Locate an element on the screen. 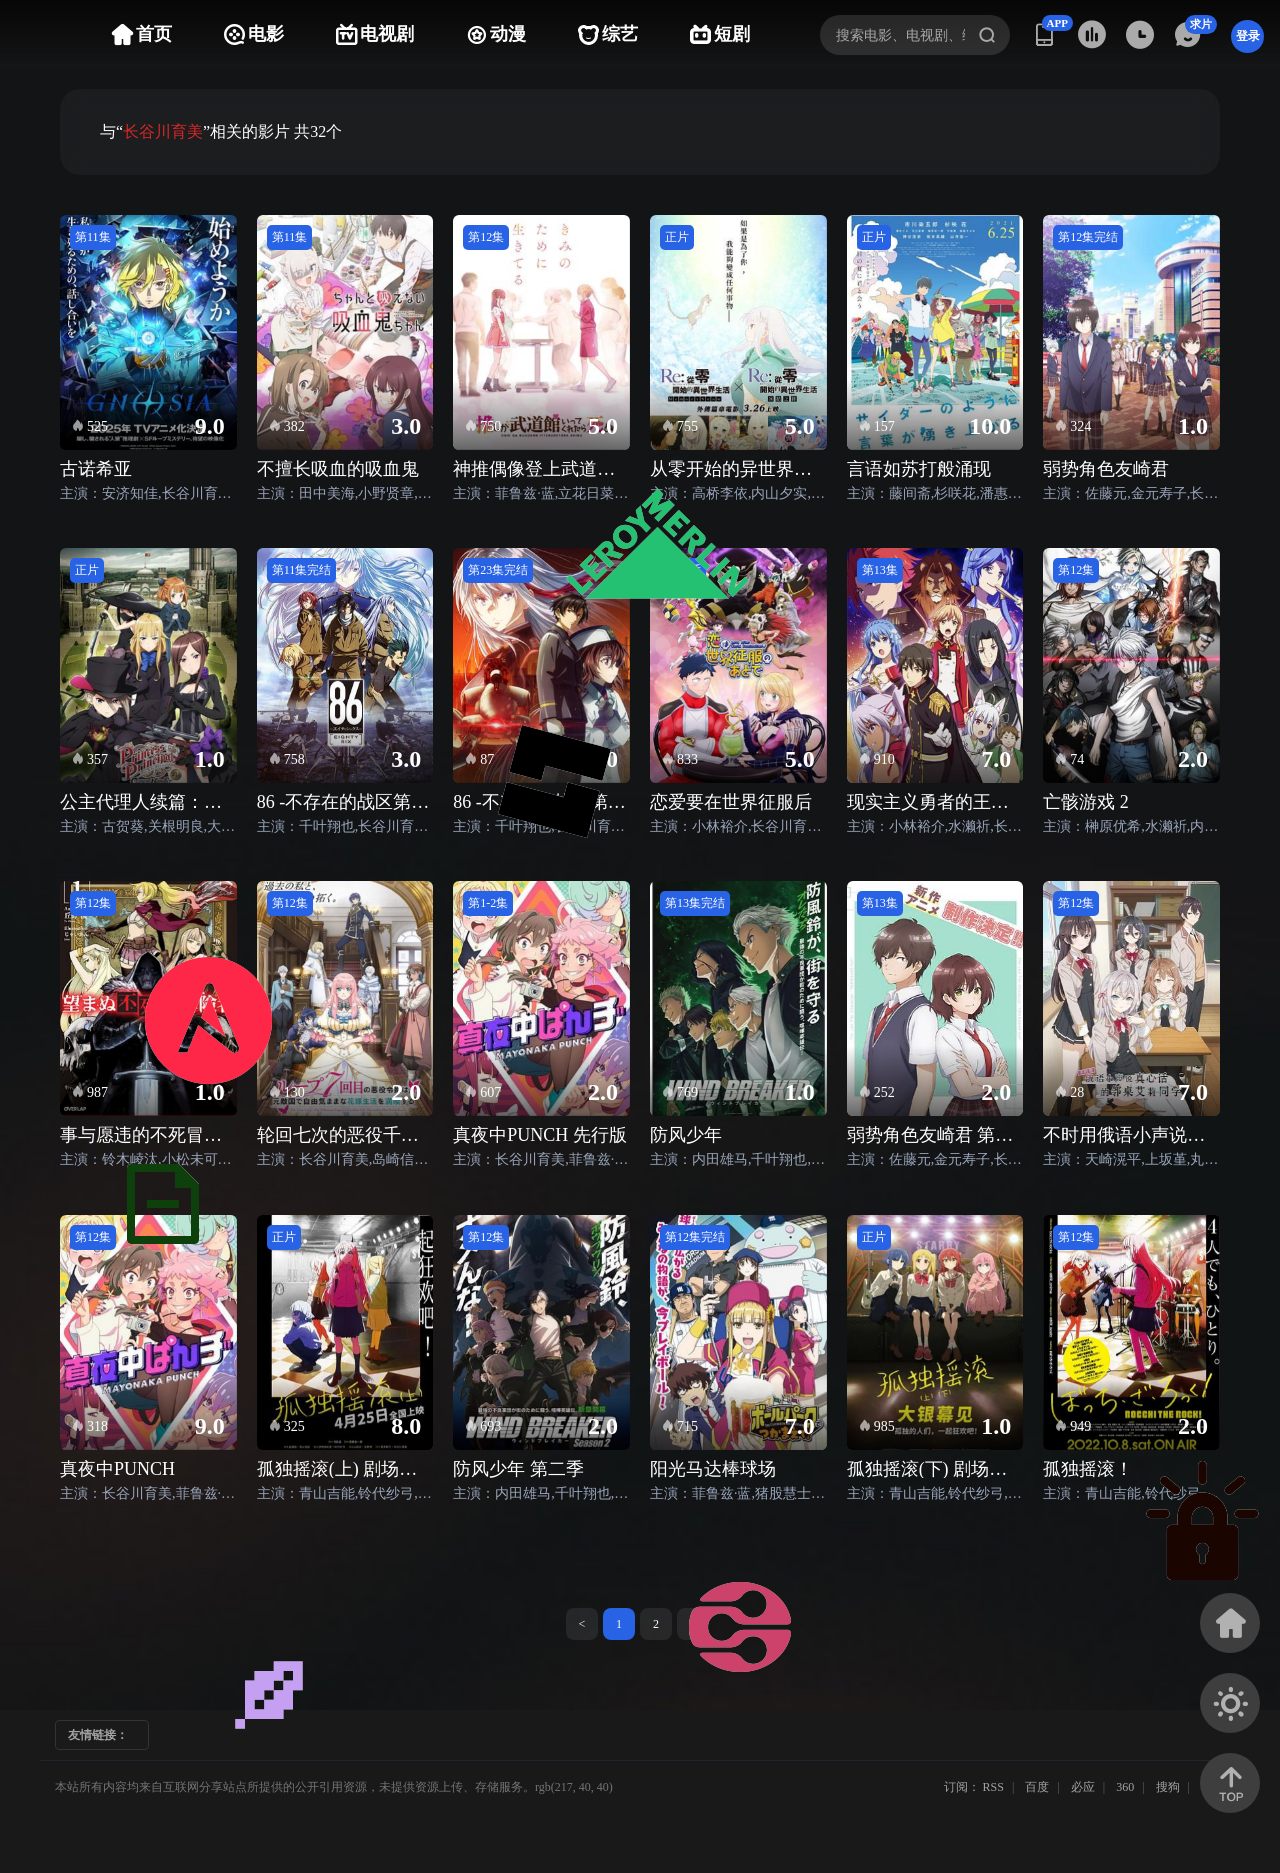 Image resolution: width=1280 pixels, height=1873 pixels. Ansible automation platform logo is located at coordinates (208, 1020).